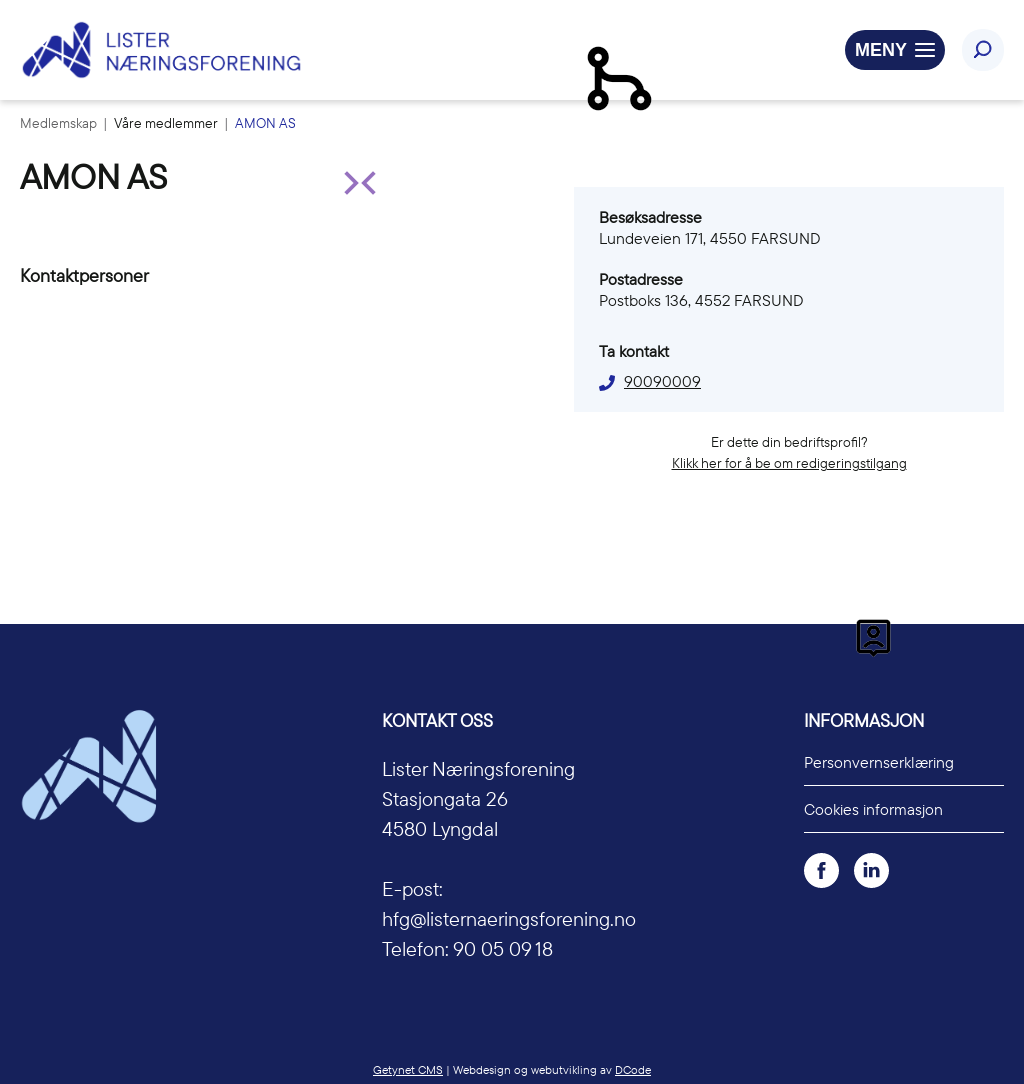 The width and height of the screenshot is (1024, 1084). Describe the element at coordinates (360, 183) in the screenshot. I see `collapse or contract horizontal panels` at that location.